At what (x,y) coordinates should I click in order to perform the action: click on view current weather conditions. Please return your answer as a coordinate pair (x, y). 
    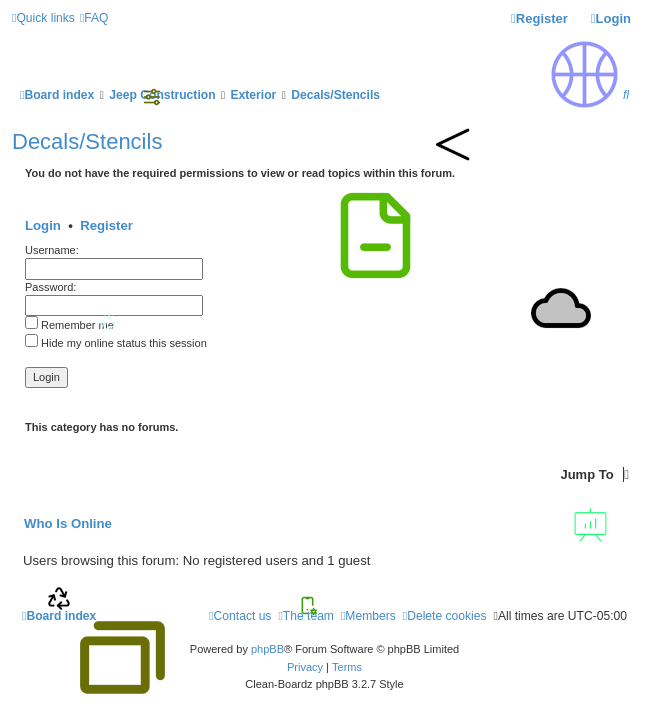
    Looking at the image, I should click on (561, 308).